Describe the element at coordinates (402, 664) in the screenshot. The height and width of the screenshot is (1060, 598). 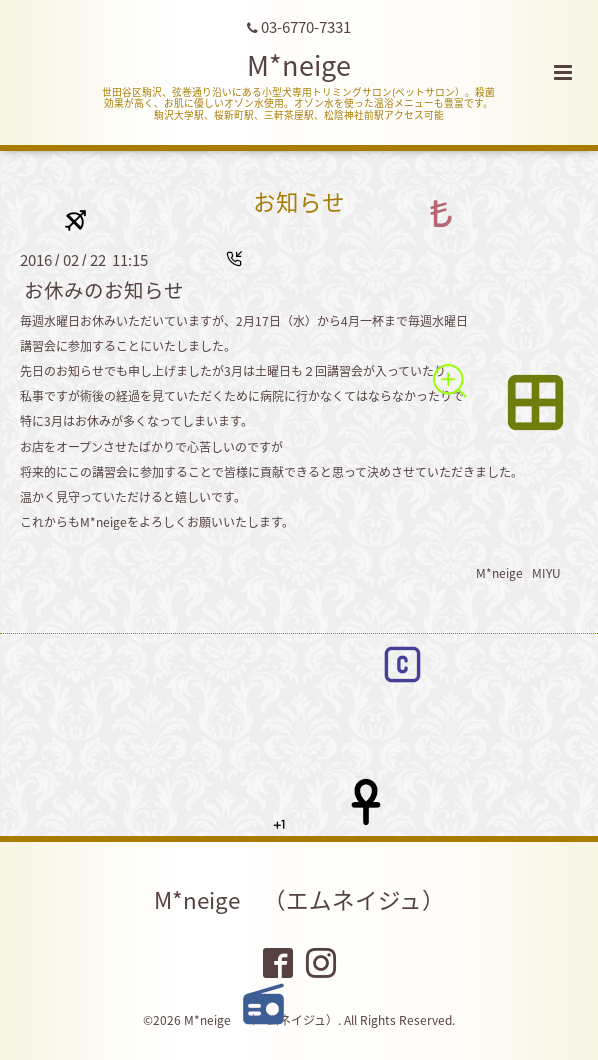
I see `carbon design system logo` at that location.